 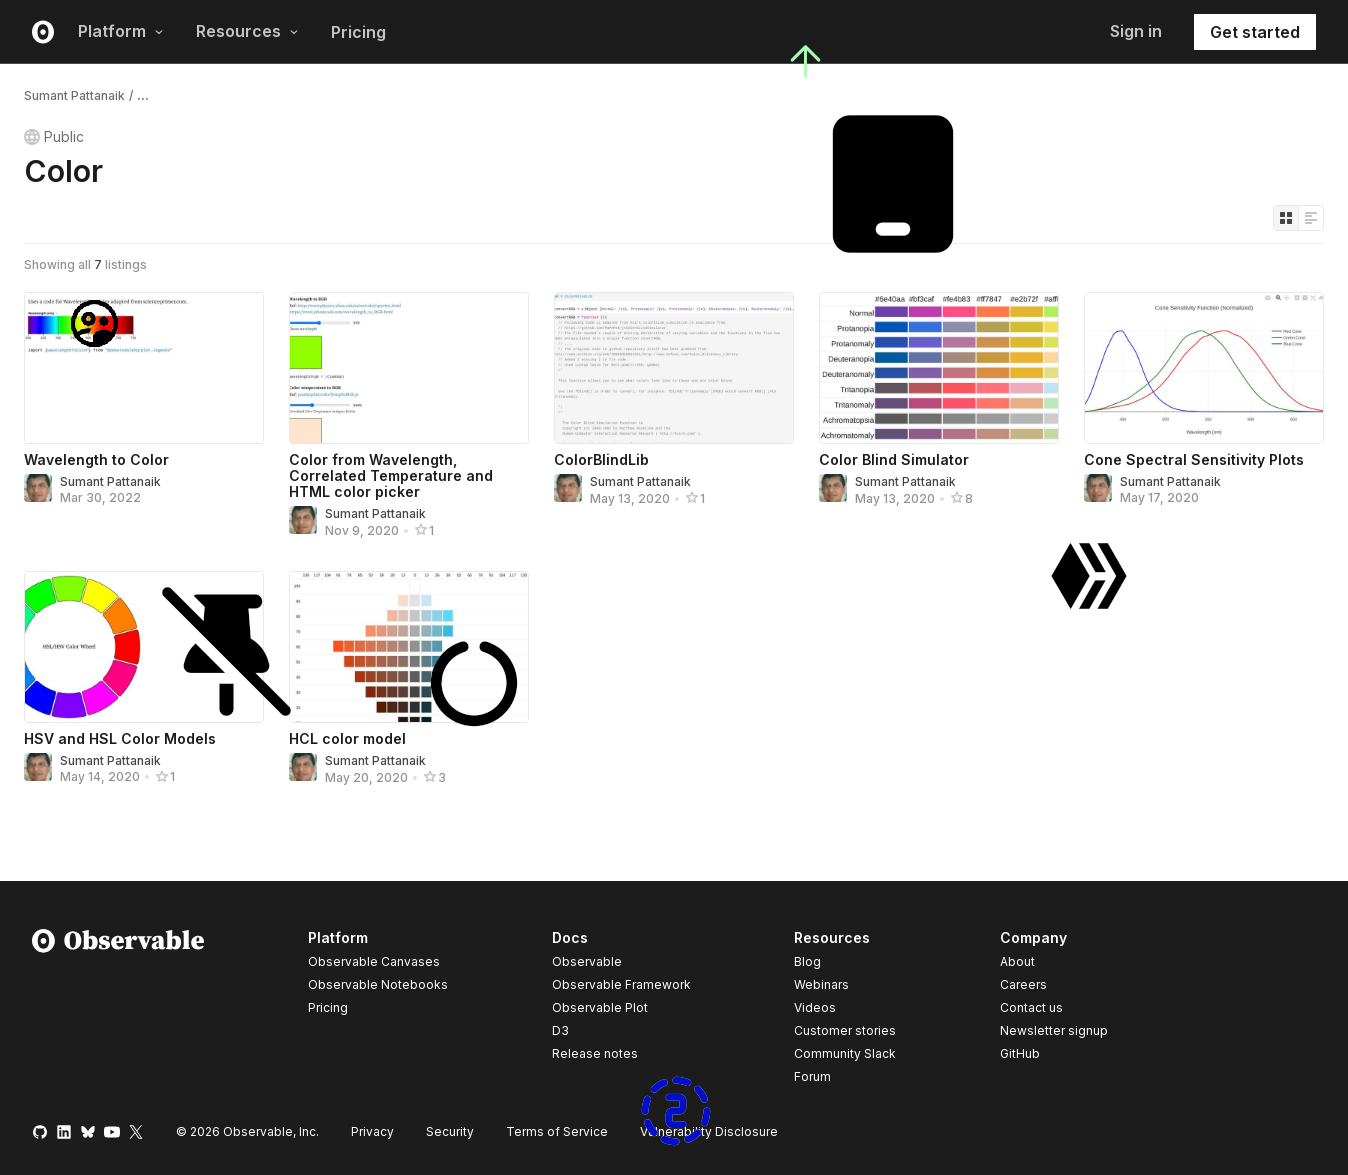 What do you see at coordinates (94, 323) in the screenshot?
I see `view supervised or managed user accounts` at bounding box center [94, 323].